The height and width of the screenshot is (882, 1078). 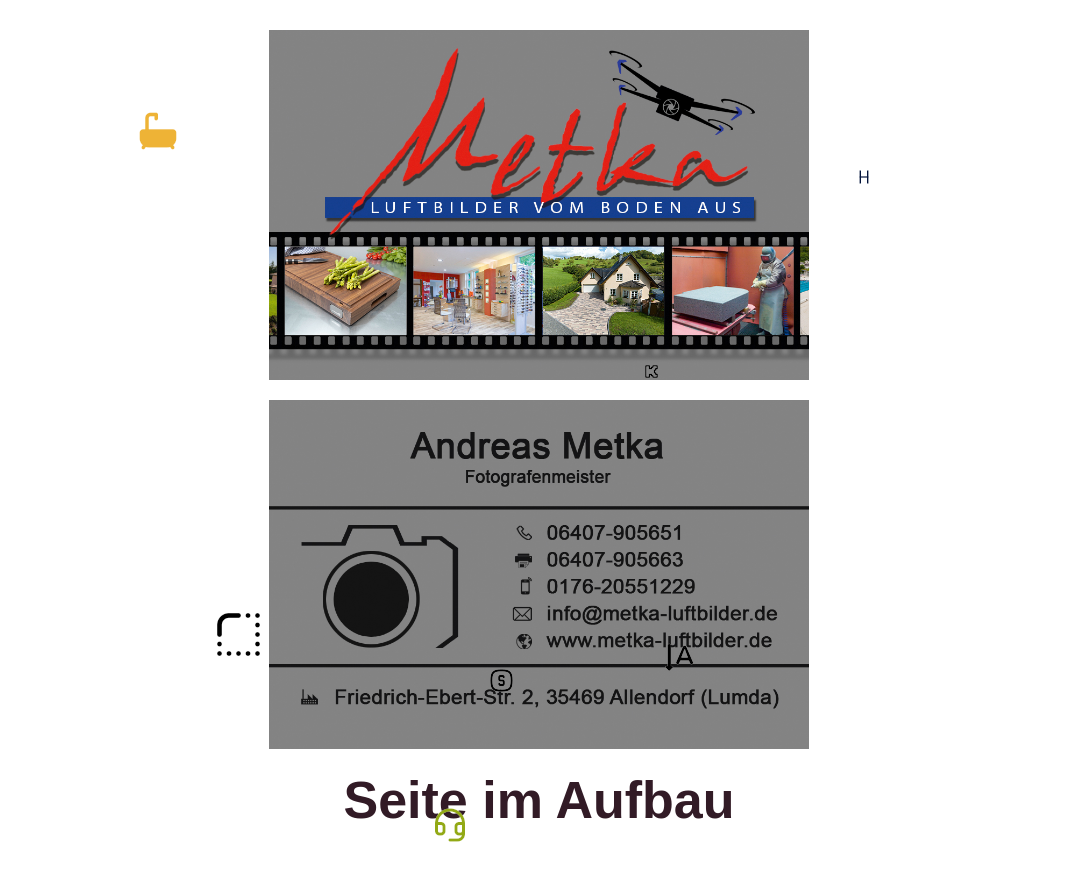 I want to click on contact customer support, so click(x=450, y=825).